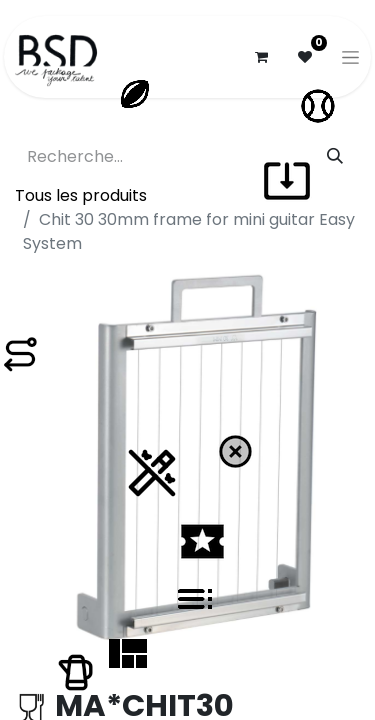 The image size is (375, 720). What do you see at coordinates (127, 655) in the screenshot?
I see `switch to quilt or mosaic view layout` at bounding box center [127, 655].